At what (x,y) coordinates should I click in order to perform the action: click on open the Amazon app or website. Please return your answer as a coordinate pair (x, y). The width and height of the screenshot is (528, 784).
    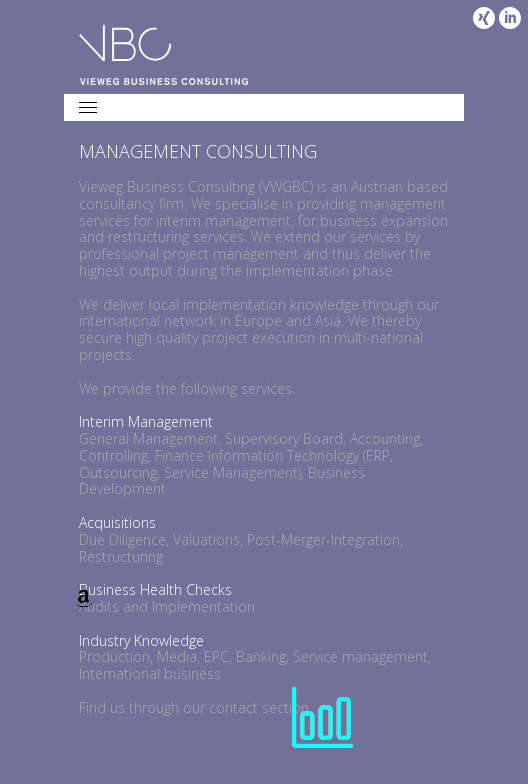
    Looking at the image, I should click on (83, 598).